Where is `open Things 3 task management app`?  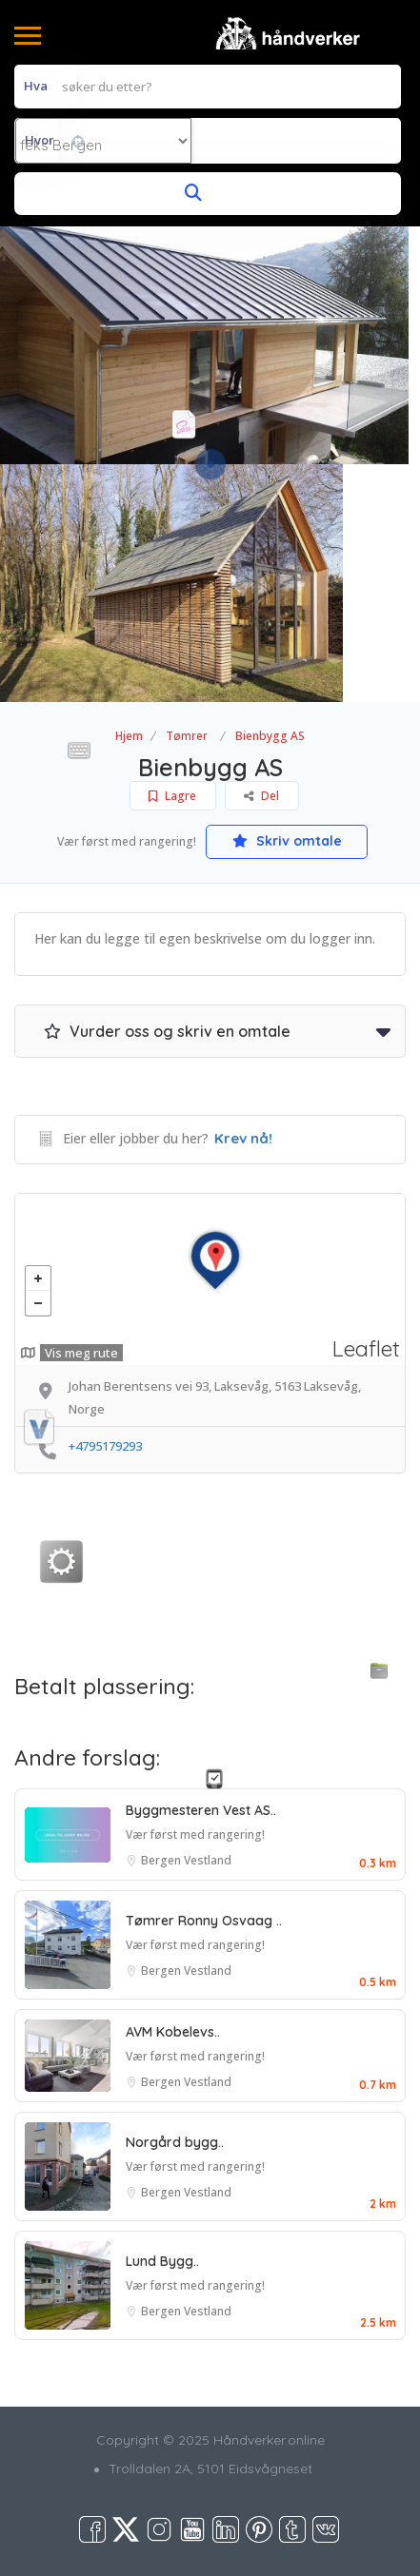
open Things 3 task management app is located at coordinates (214, 1779).